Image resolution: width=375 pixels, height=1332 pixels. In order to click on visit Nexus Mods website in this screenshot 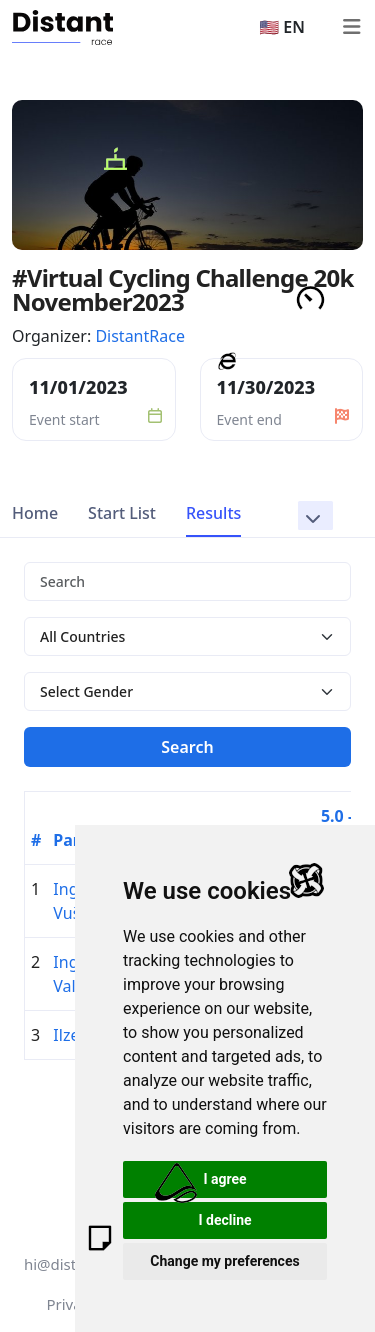, I will do `click(306, 880)`.